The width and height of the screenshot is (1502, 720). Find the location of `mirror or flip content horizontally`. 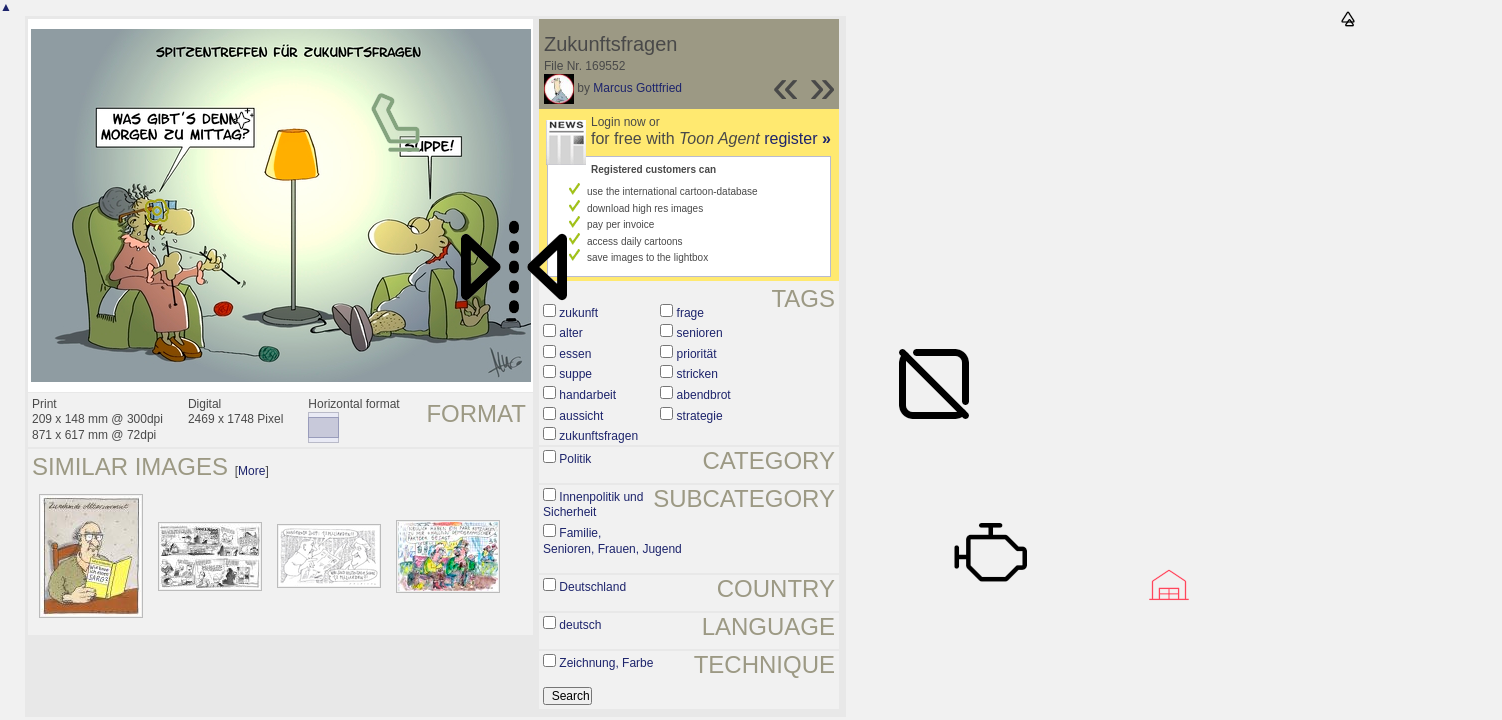

mirror or flip content horizontally is located at coordinates (514, 267).